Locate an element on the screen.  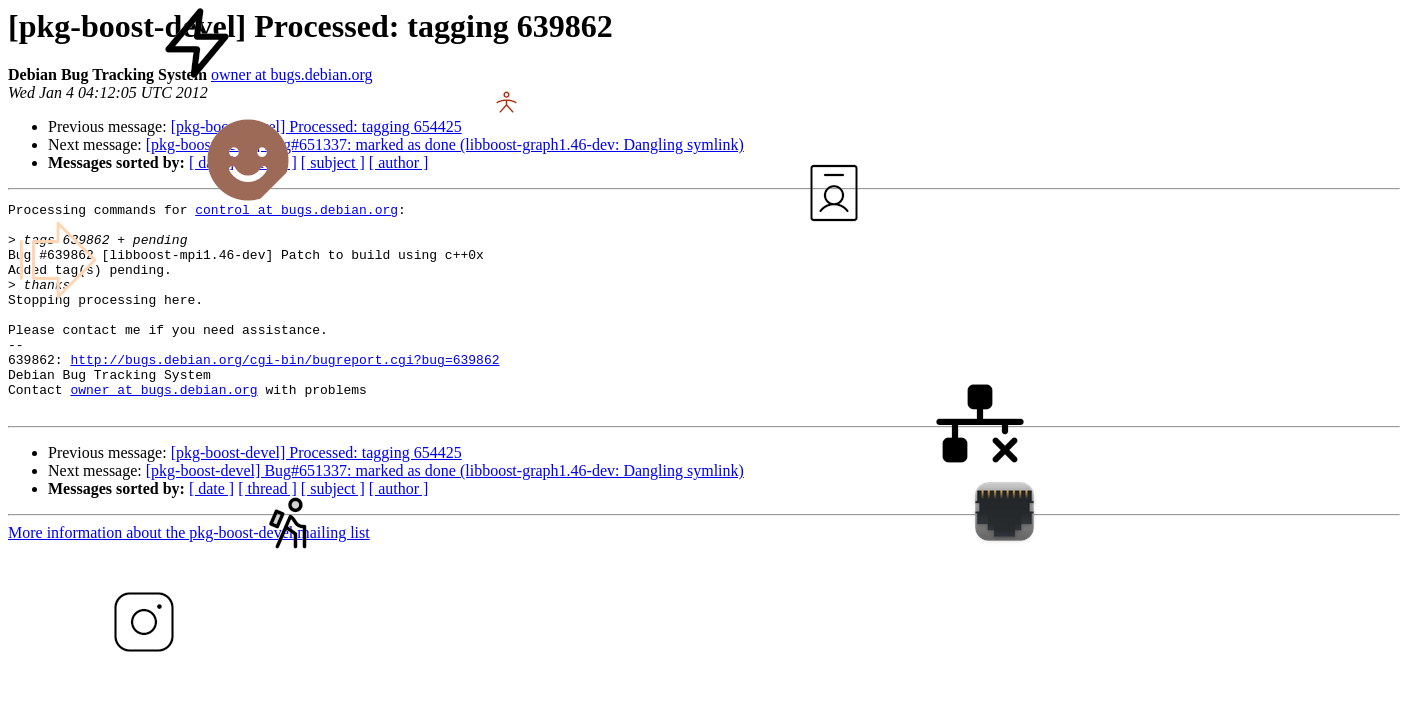
add a sticker to your message is located at coordinates (248, 160).